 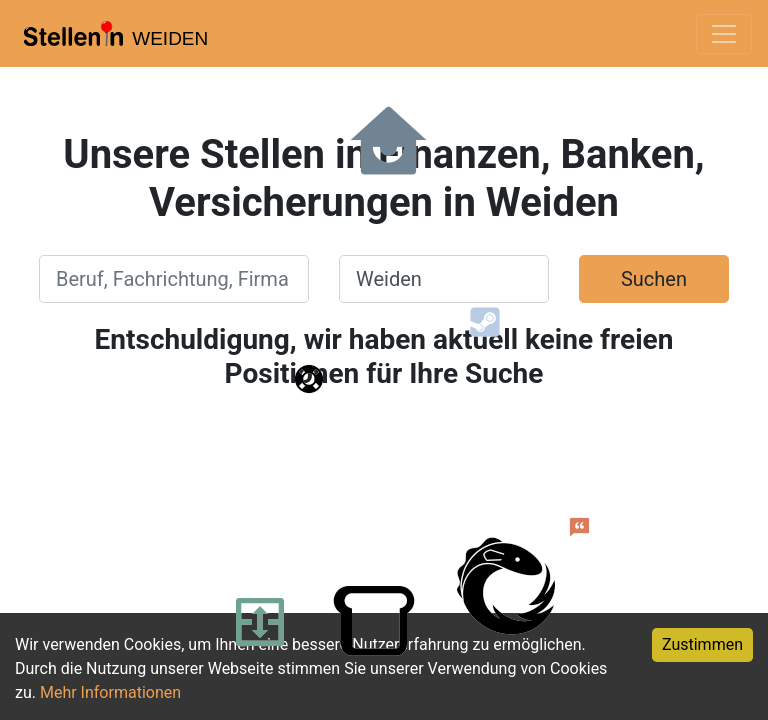 I want to click on split table cells vertically, so click(x=260, y=622).